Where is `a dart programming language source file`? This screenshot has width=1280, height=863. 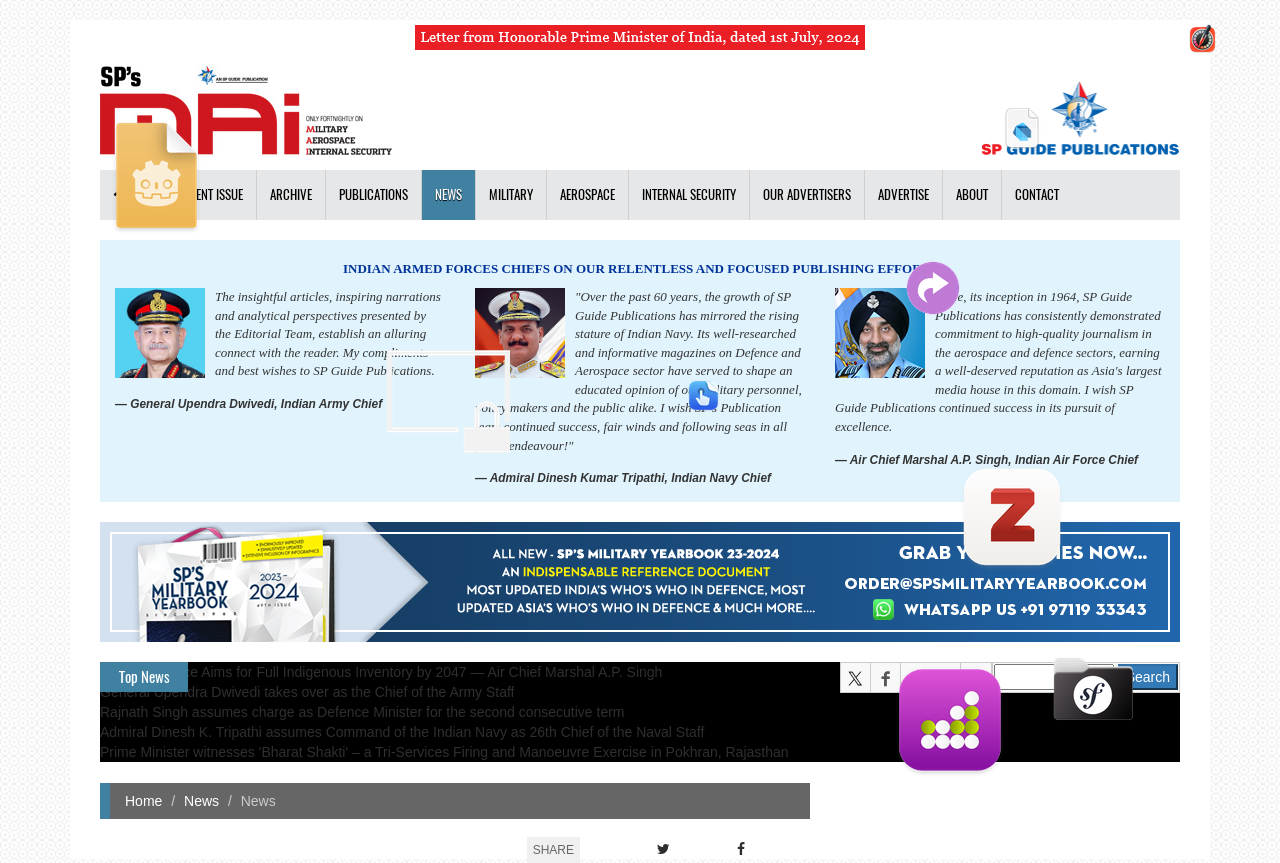
a dart programming language source file is located at coordinates (1022, 128).